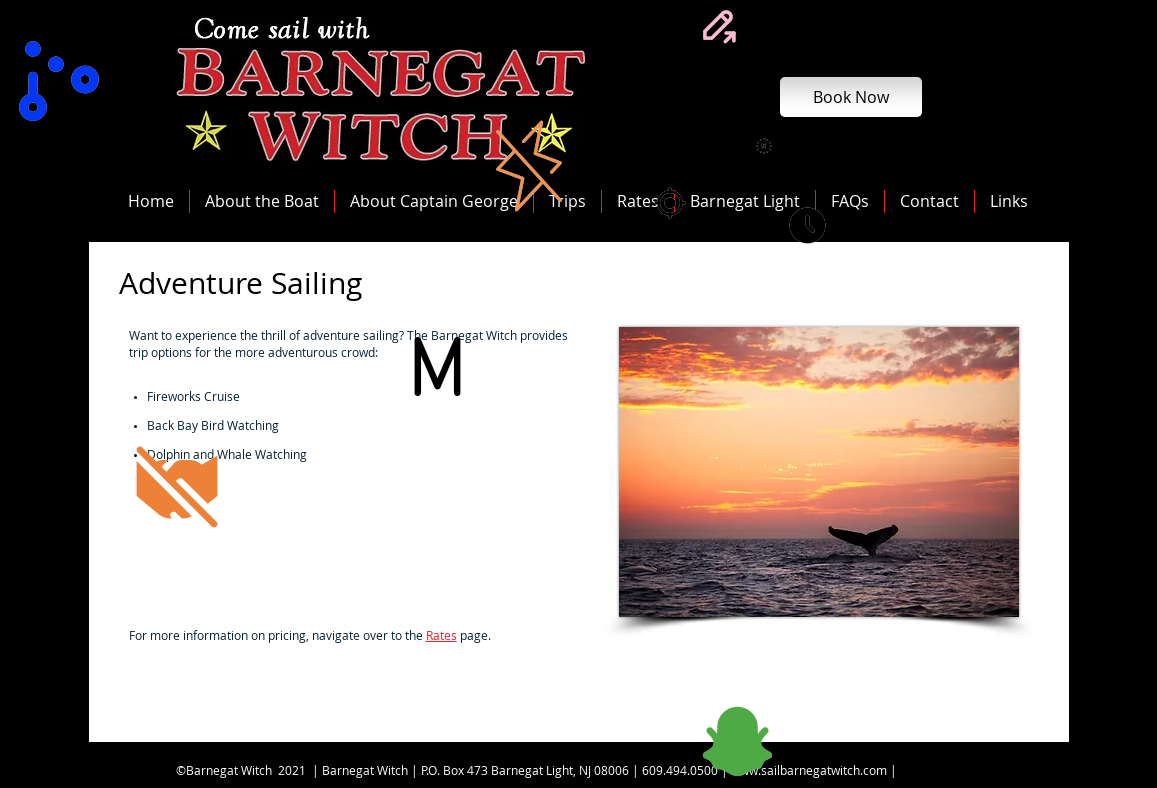 This screenshot has width=1157, height=788. Describe the element at coordinates (807, 225) in the screenshot. I see `view time or clock settings` at that location.